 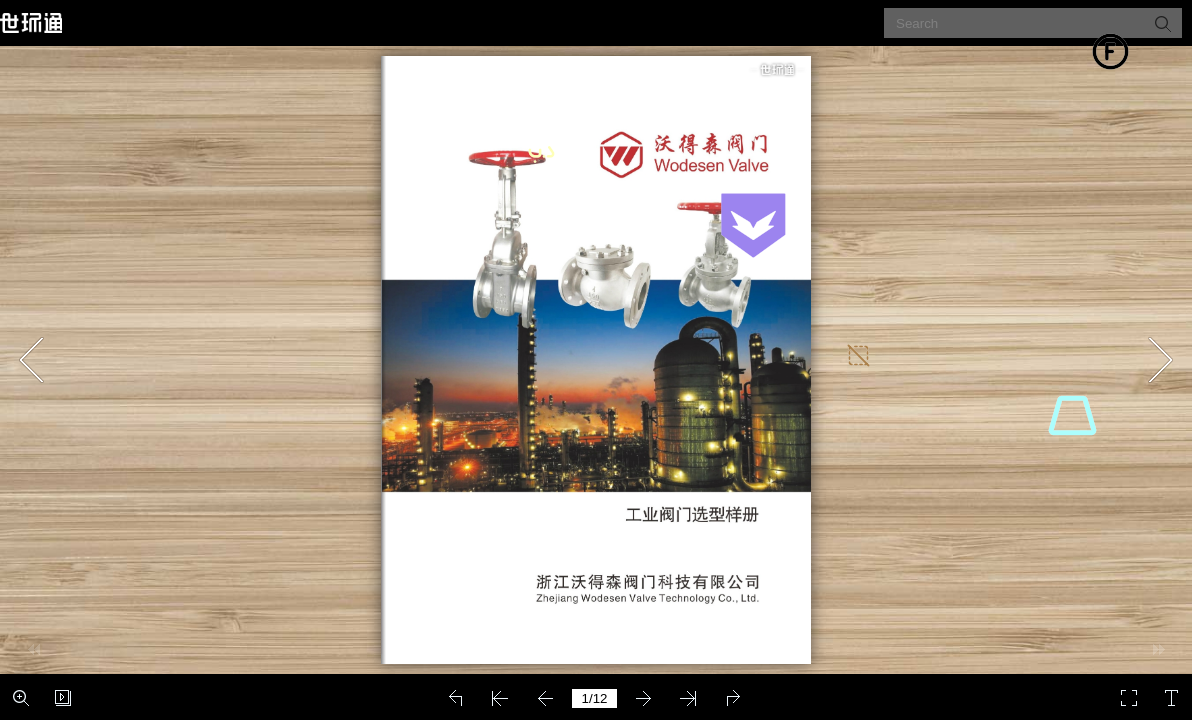 I want to click on indicates bahraini dinar currency, so click(x=541, y=152).